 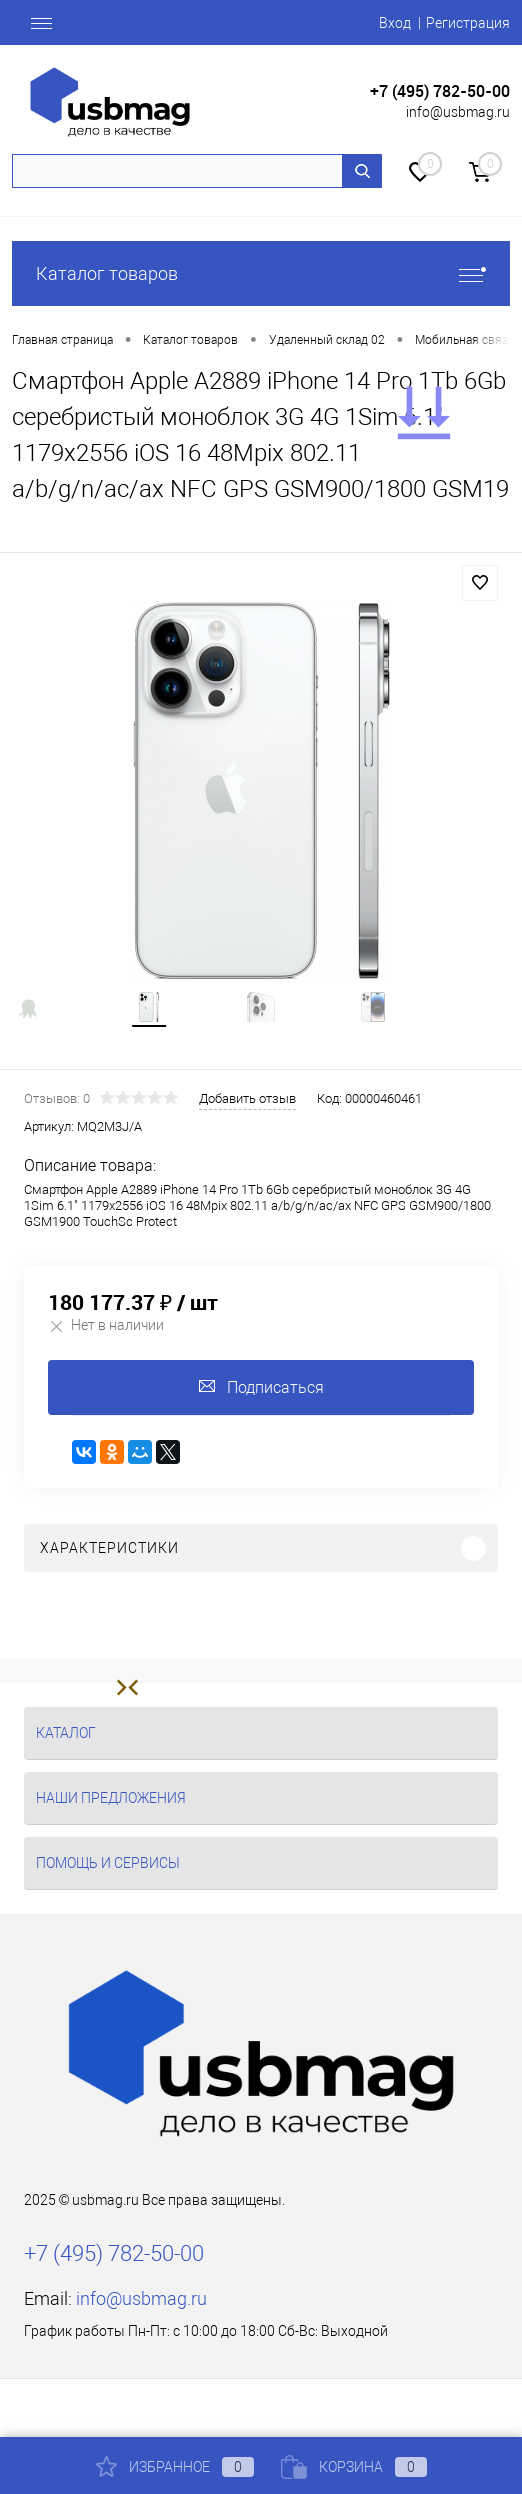 I want to click on octopus deploy logo, so click(x=28, y=1009).